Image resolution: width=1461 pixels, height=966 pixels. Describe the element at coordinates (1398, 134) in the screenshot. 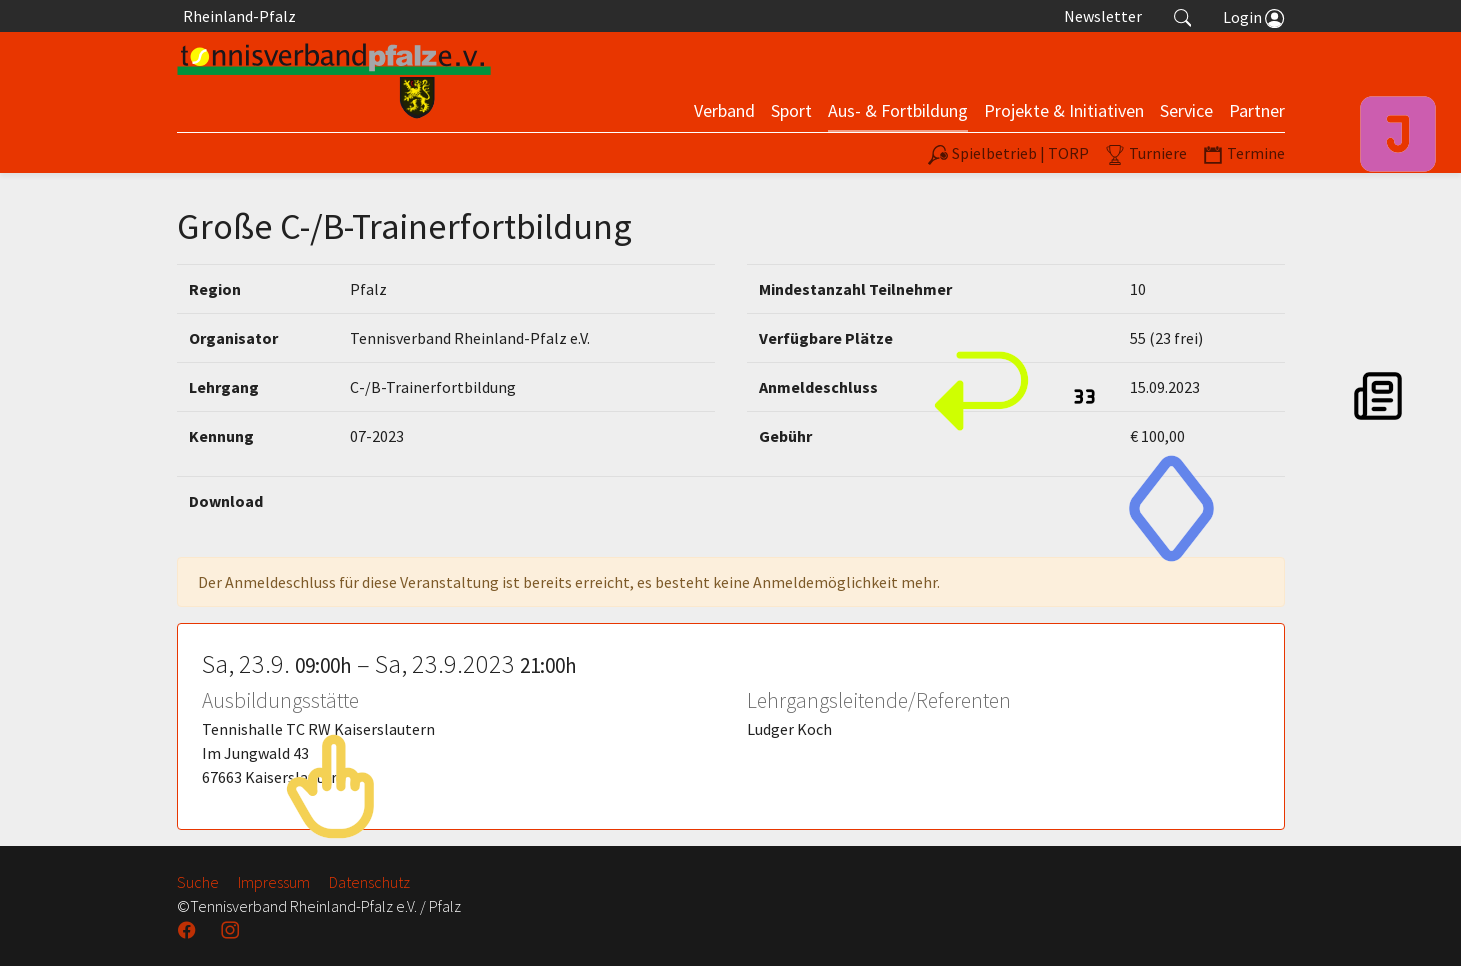

I see `indicates items or sections starting with the letter J` at that location.